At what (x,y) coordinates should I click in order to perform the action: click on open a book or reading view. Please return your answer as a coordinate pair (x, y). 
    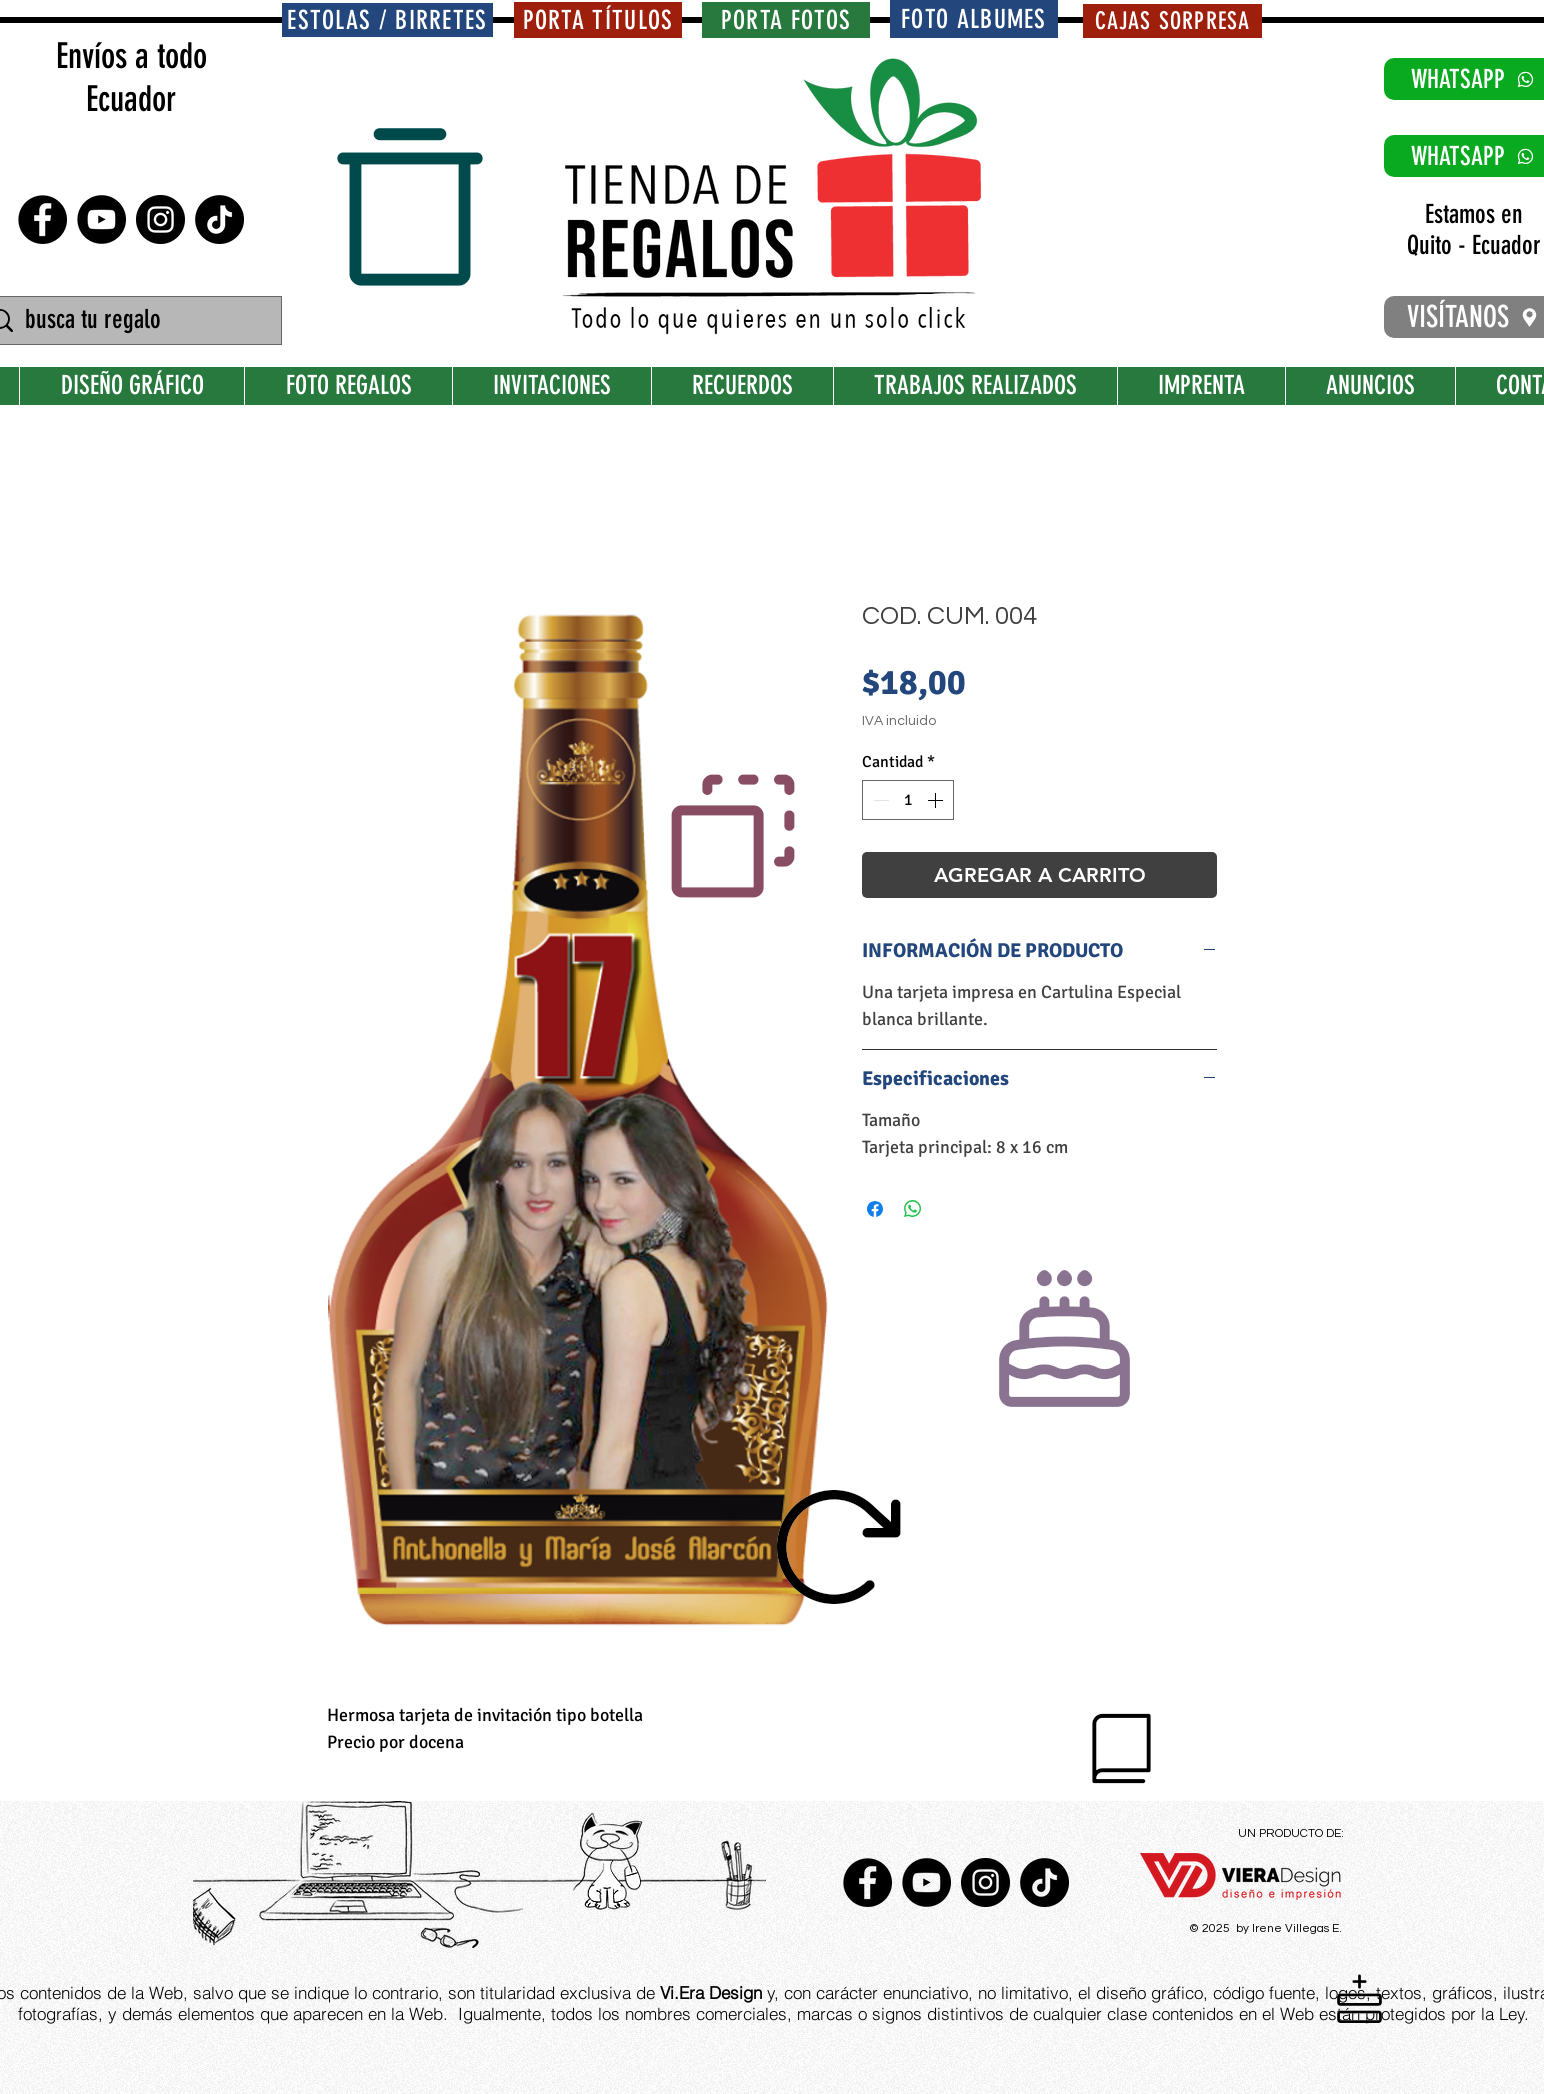
    Looking at the image, I should click on (1121, 1748).